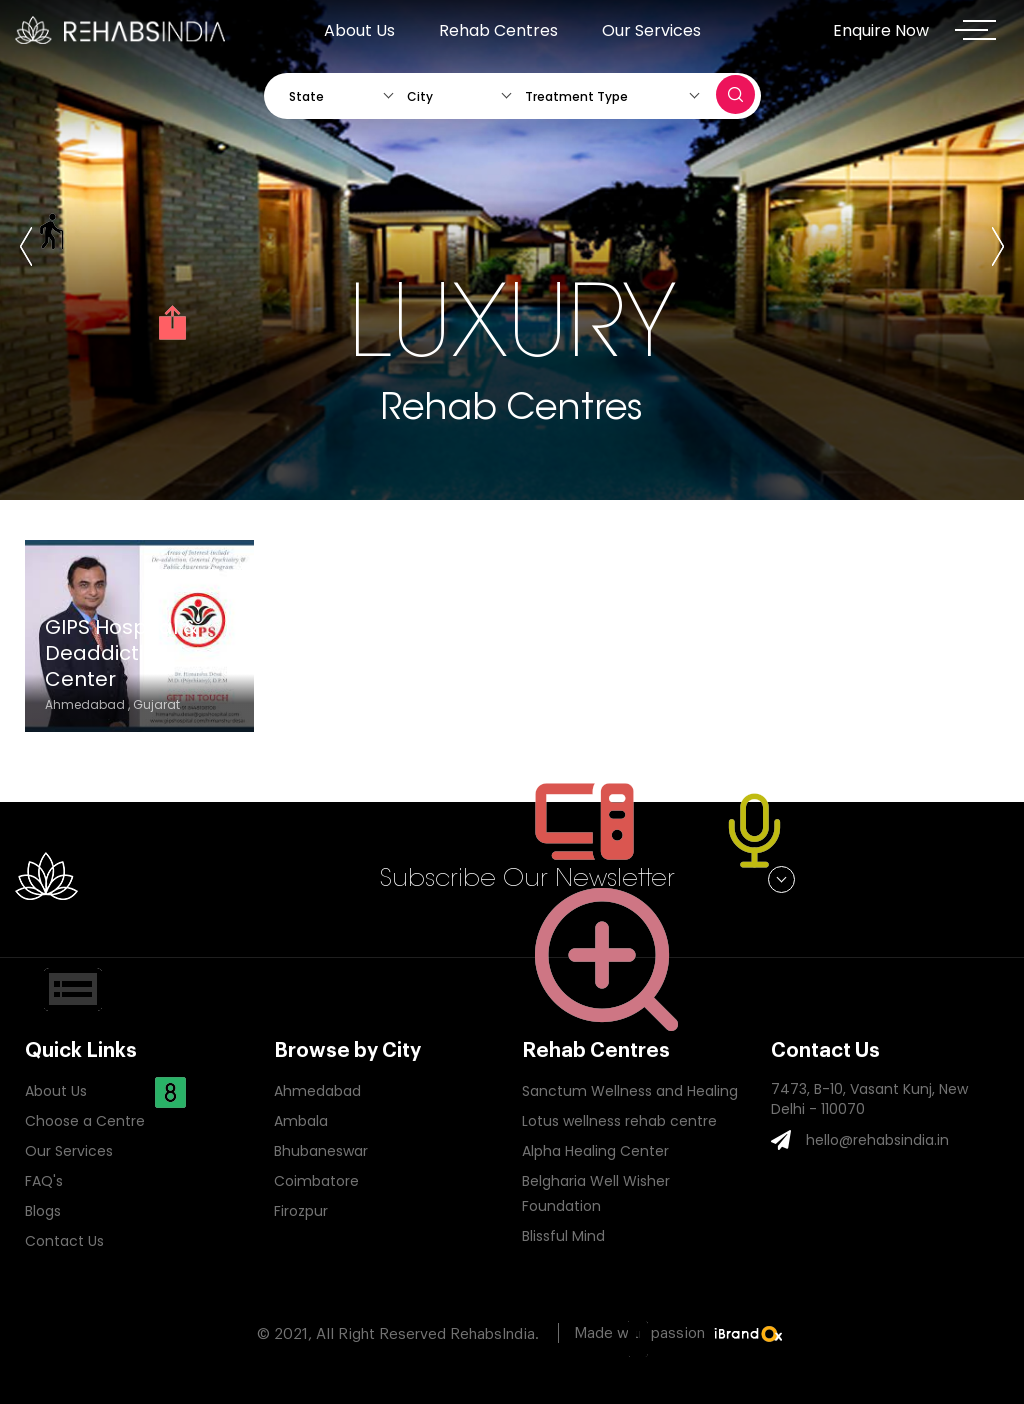 Image resolution: width=1024 pixels, height=1404 pixels. I want to click on zoom in on content, so click(606, 959).